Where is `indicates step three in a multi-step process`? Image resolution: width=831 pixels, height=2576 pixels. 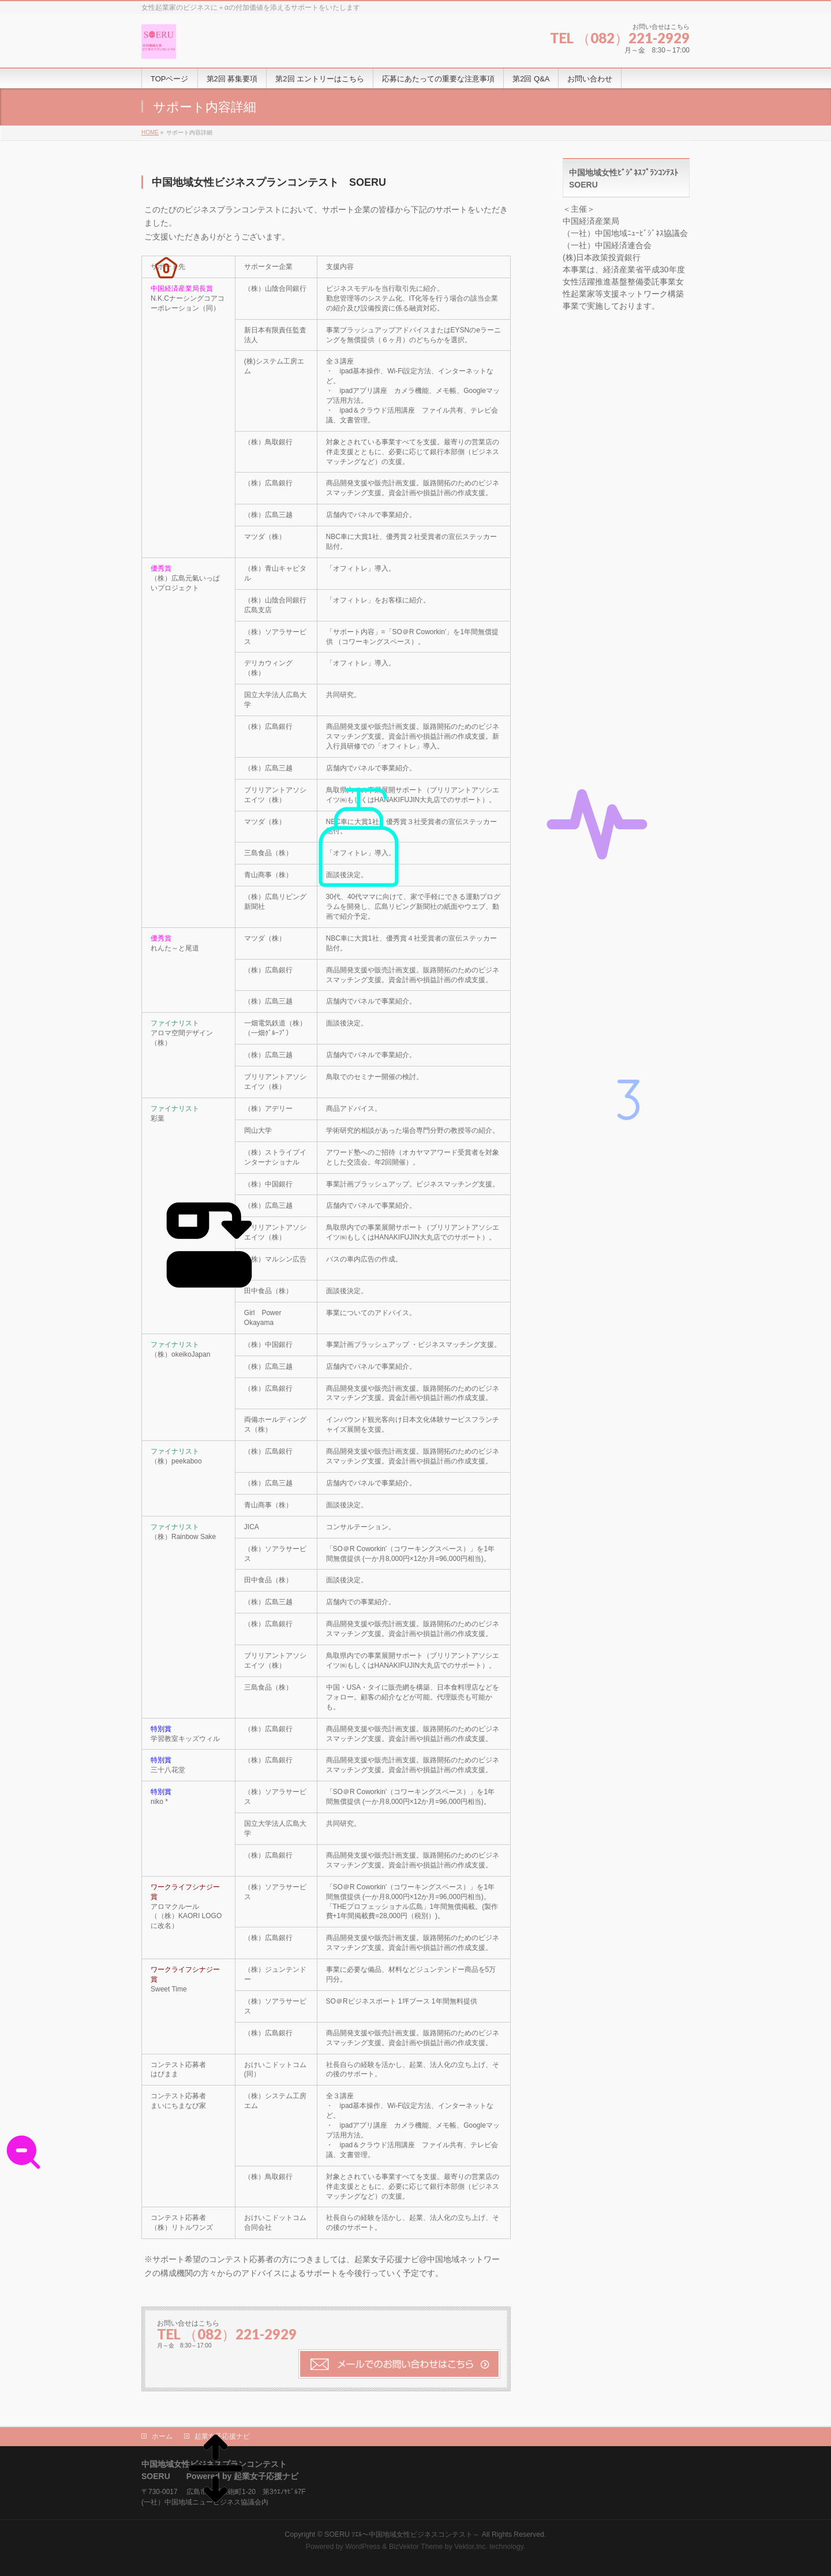
indicates step three in a multi-step process is located at coordinates (628, 1100).